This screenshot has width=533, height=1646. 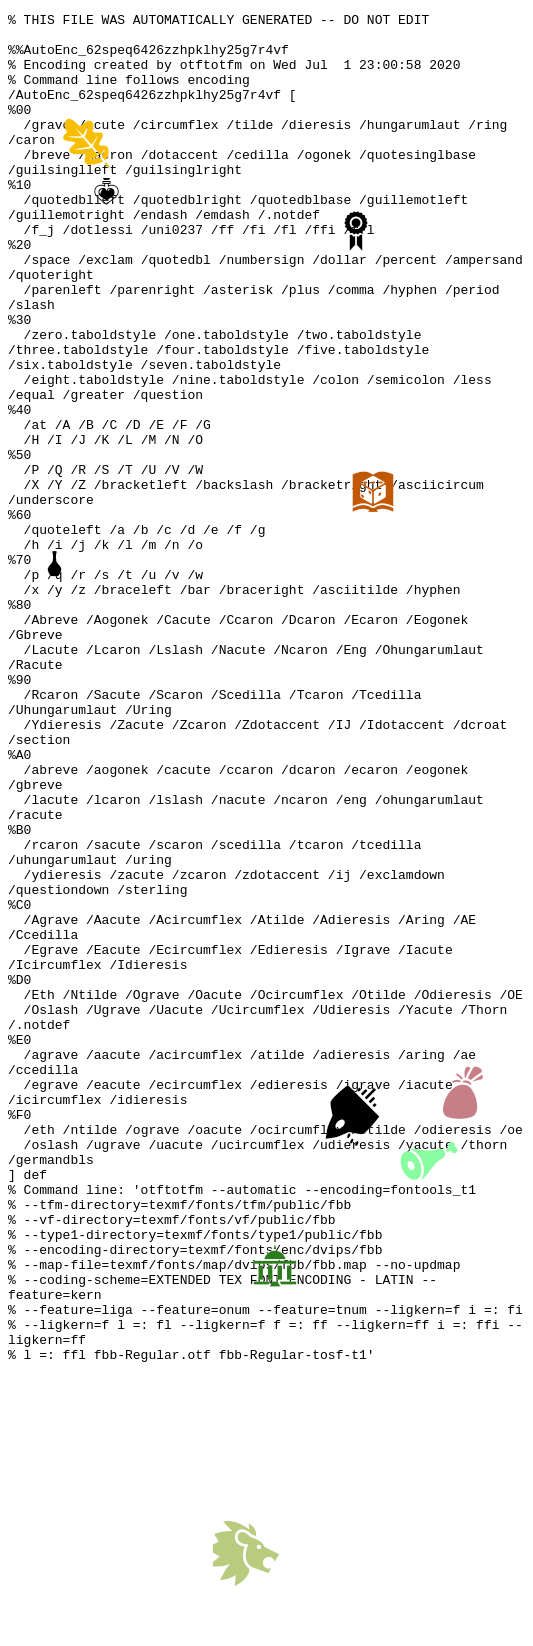 I want to click on use a health potion to restore HP, so click(x=106, y=191).